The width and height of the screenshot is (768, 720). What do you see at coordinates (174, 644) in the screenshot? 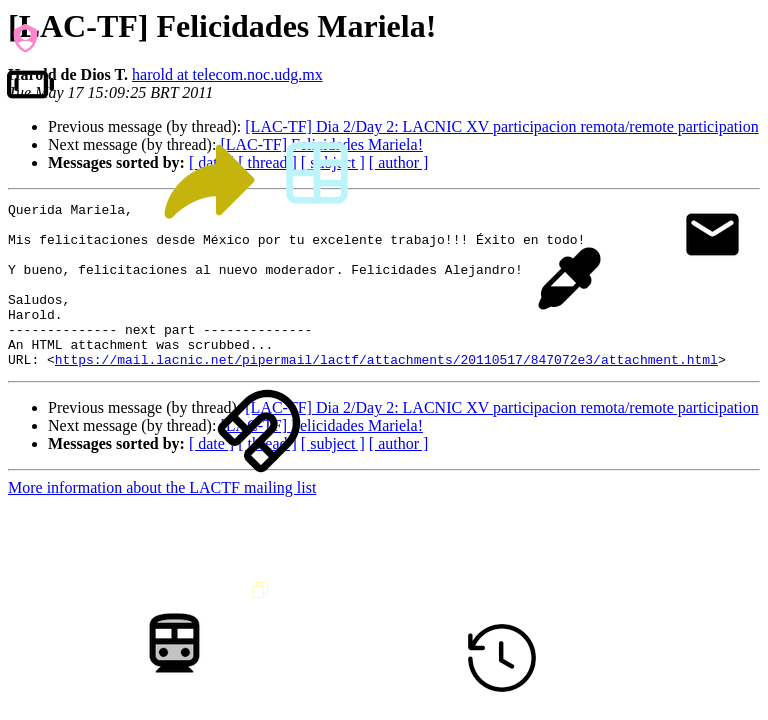
I see `get subway or metro directions` at bounding box center [174, 644].